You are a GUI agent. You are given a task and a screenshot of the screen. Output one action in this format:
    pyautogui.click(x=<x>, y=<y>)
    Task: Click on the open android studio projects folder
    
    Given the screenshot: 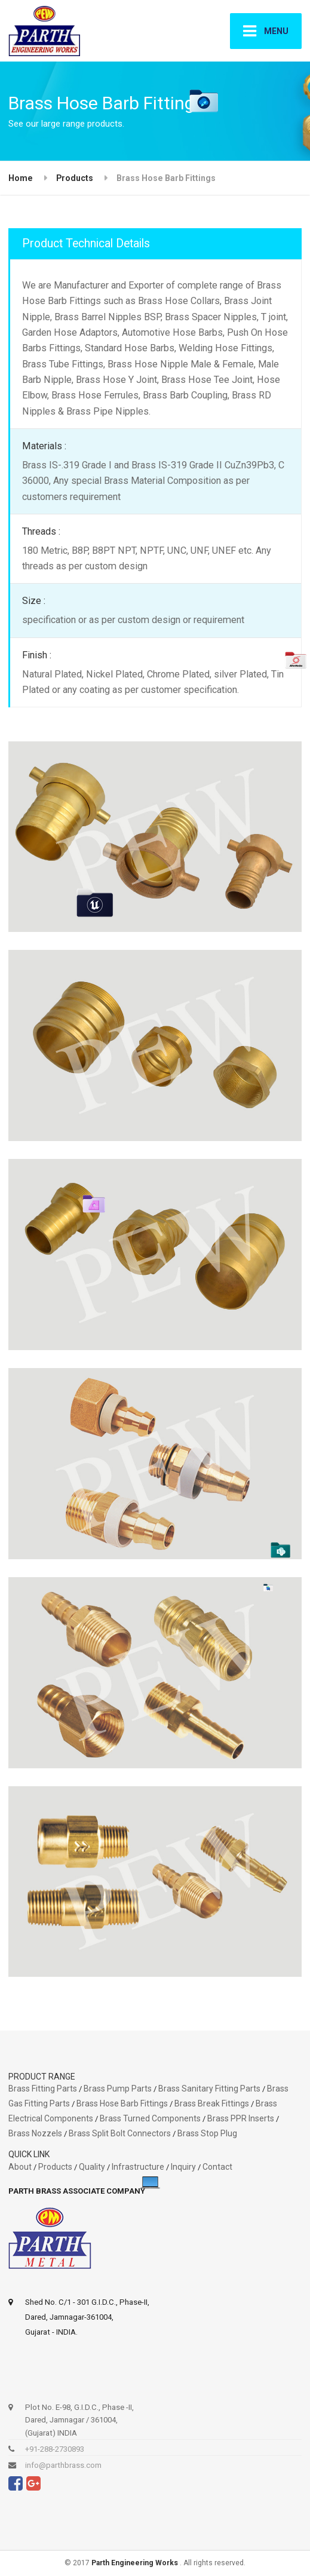 What is the action you would take?
    pyautogui.click(x=268, y=1588)
    